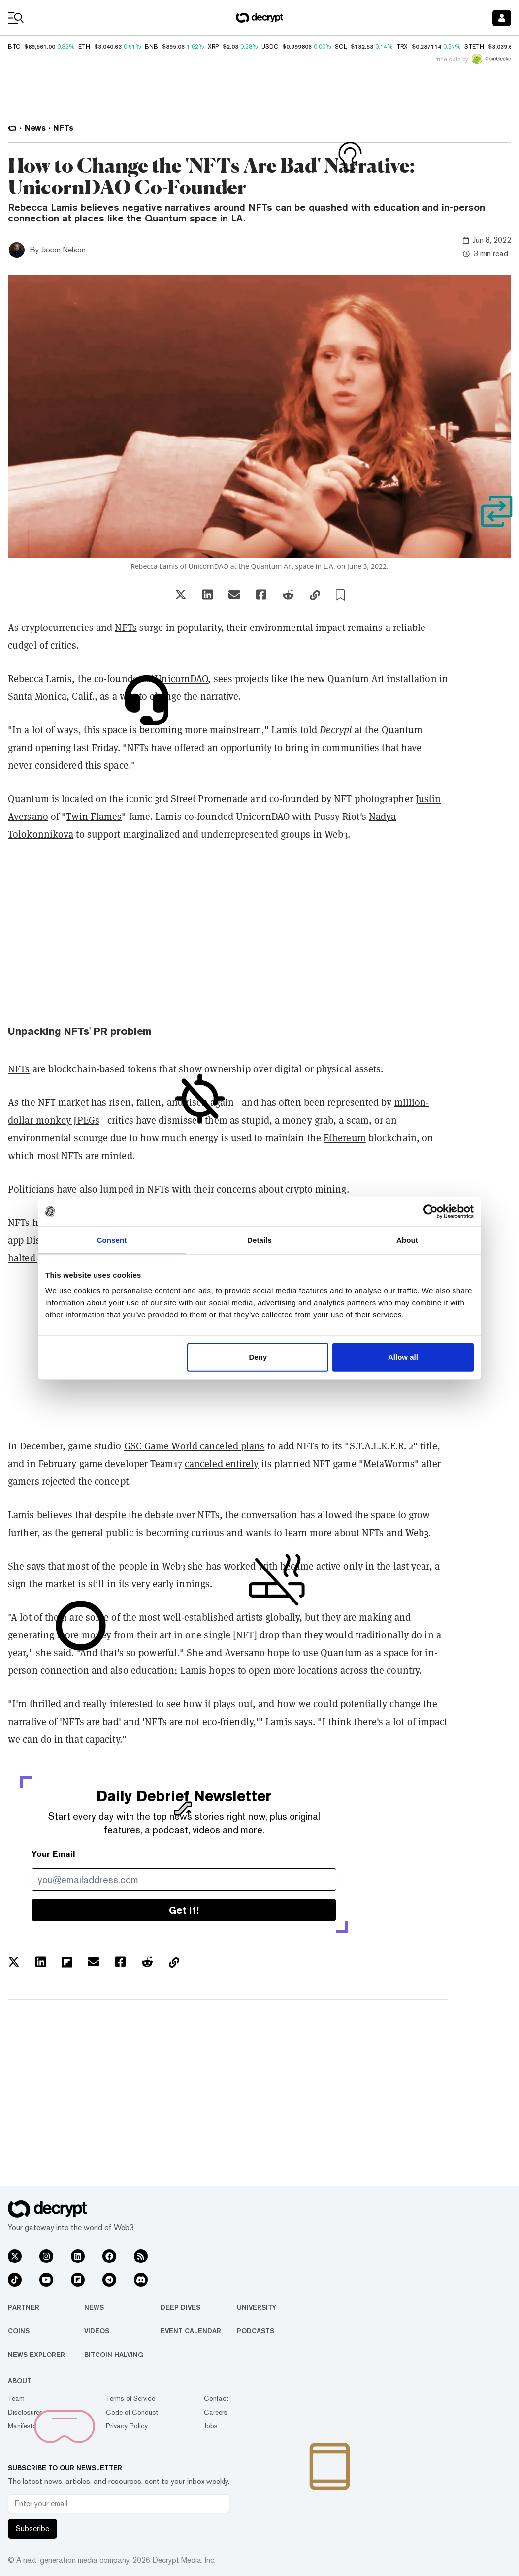 Image resolution: width=519 pixels, height=2576 pixels. Describe the element at coordinates (350, 157) in the screenshot. I see `access audio or hearing settings` at that location.